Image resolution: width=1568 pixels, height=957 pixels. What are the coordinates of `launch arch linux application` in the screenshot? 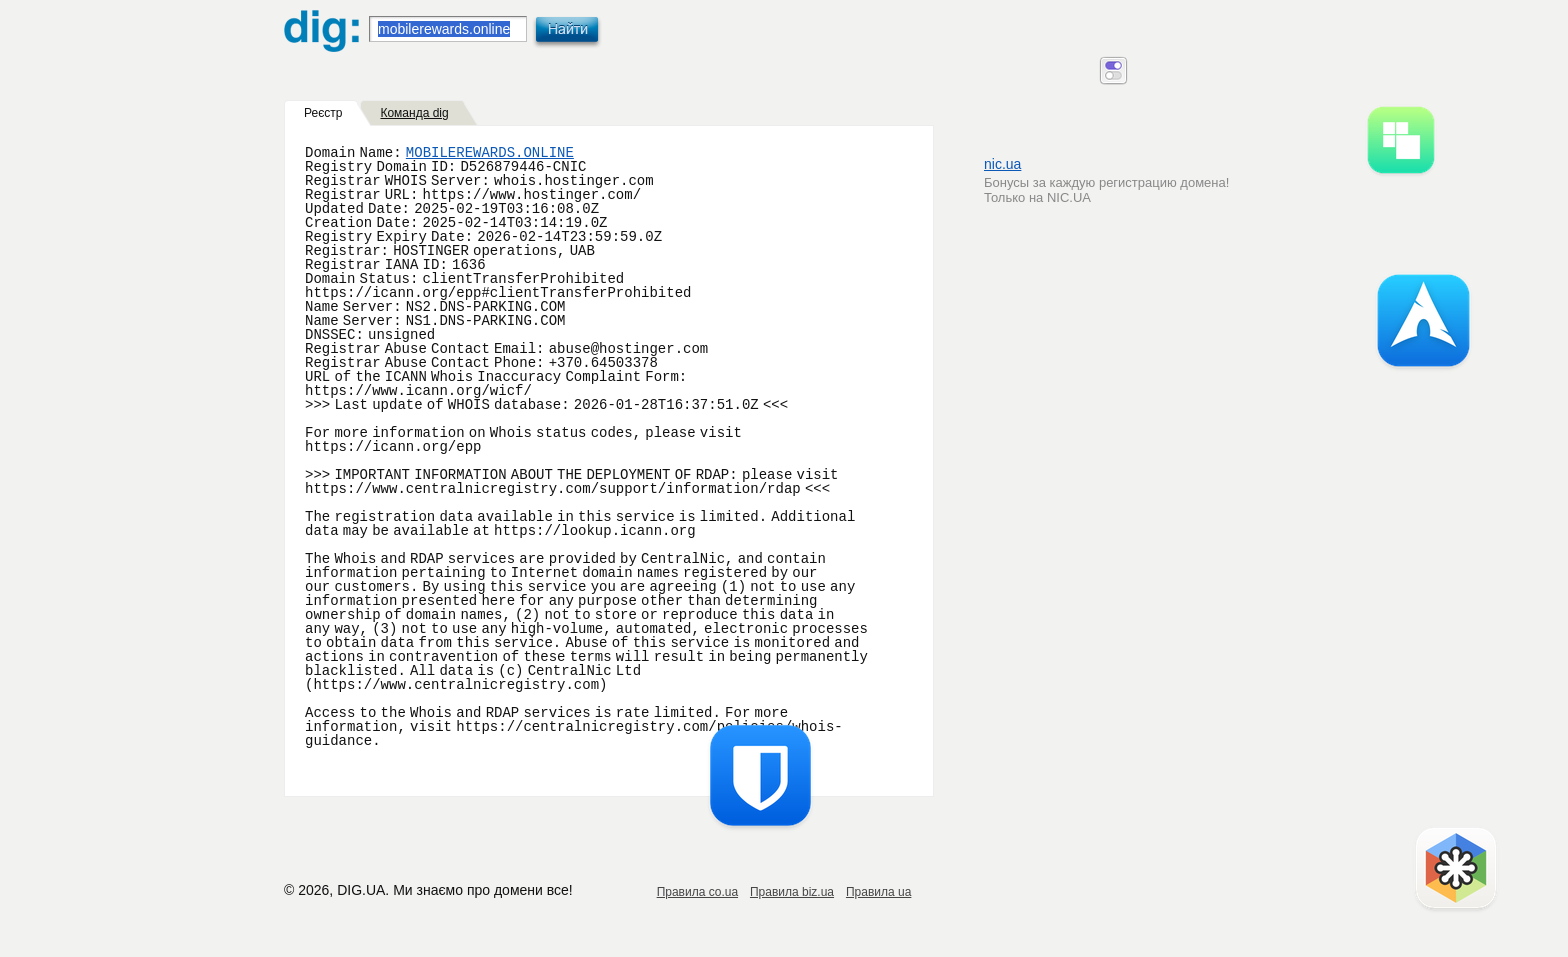 It's located at (1423, 320).